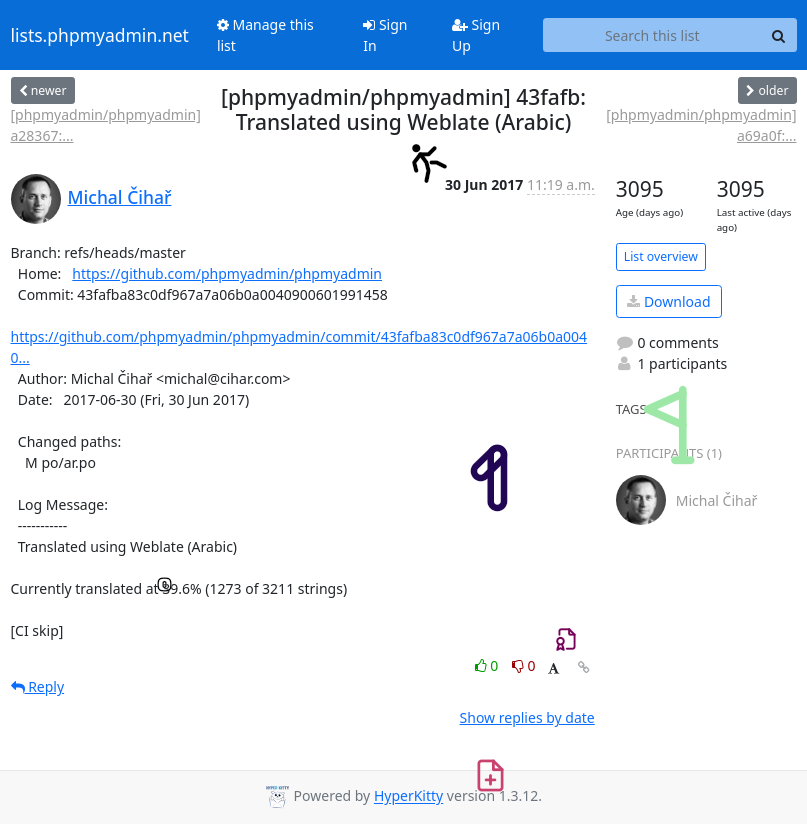  What do you see at coordinates (428, 162) in the screenshot?
I see `indicates a fall hazard or warning` at bounding box center [428, 162].